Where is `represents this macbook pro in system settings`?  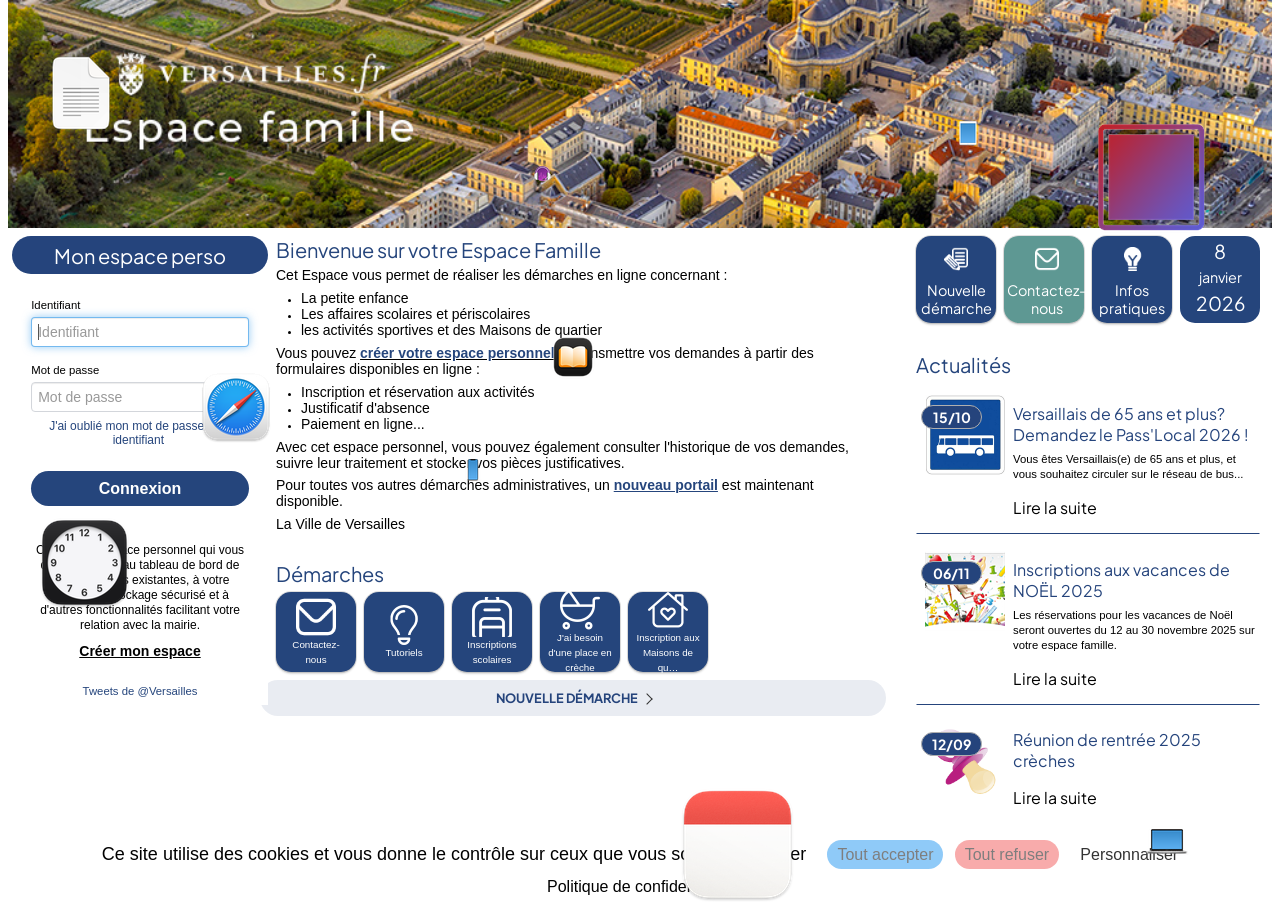
represents this macbook pro in system settings is located at coordinates (1167, 838).